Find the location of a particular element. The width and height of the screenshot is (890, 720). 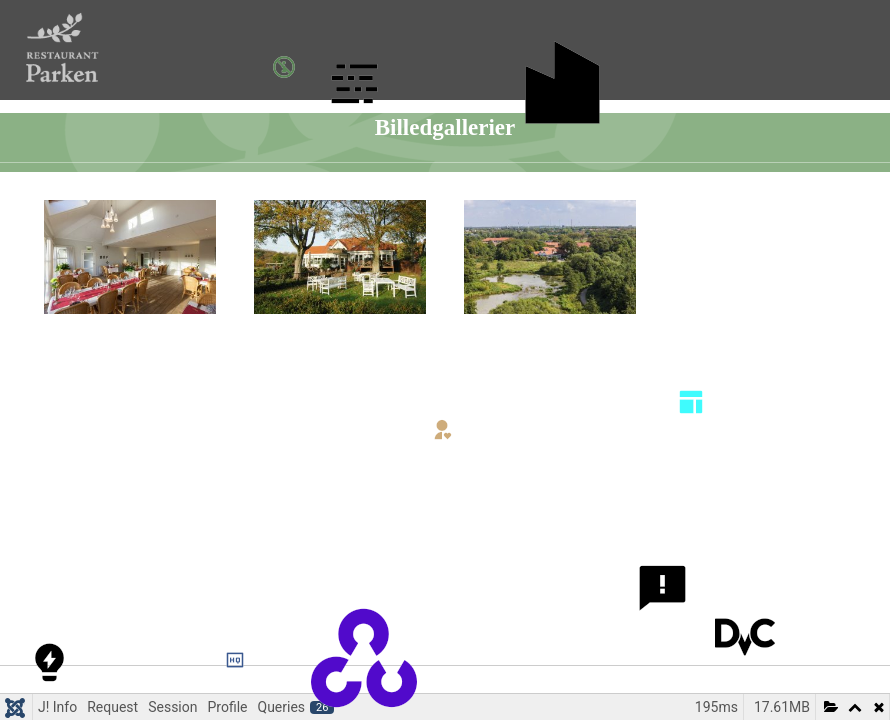

indicates misty or foggy weather conditions is located at coordinates (354, 82).